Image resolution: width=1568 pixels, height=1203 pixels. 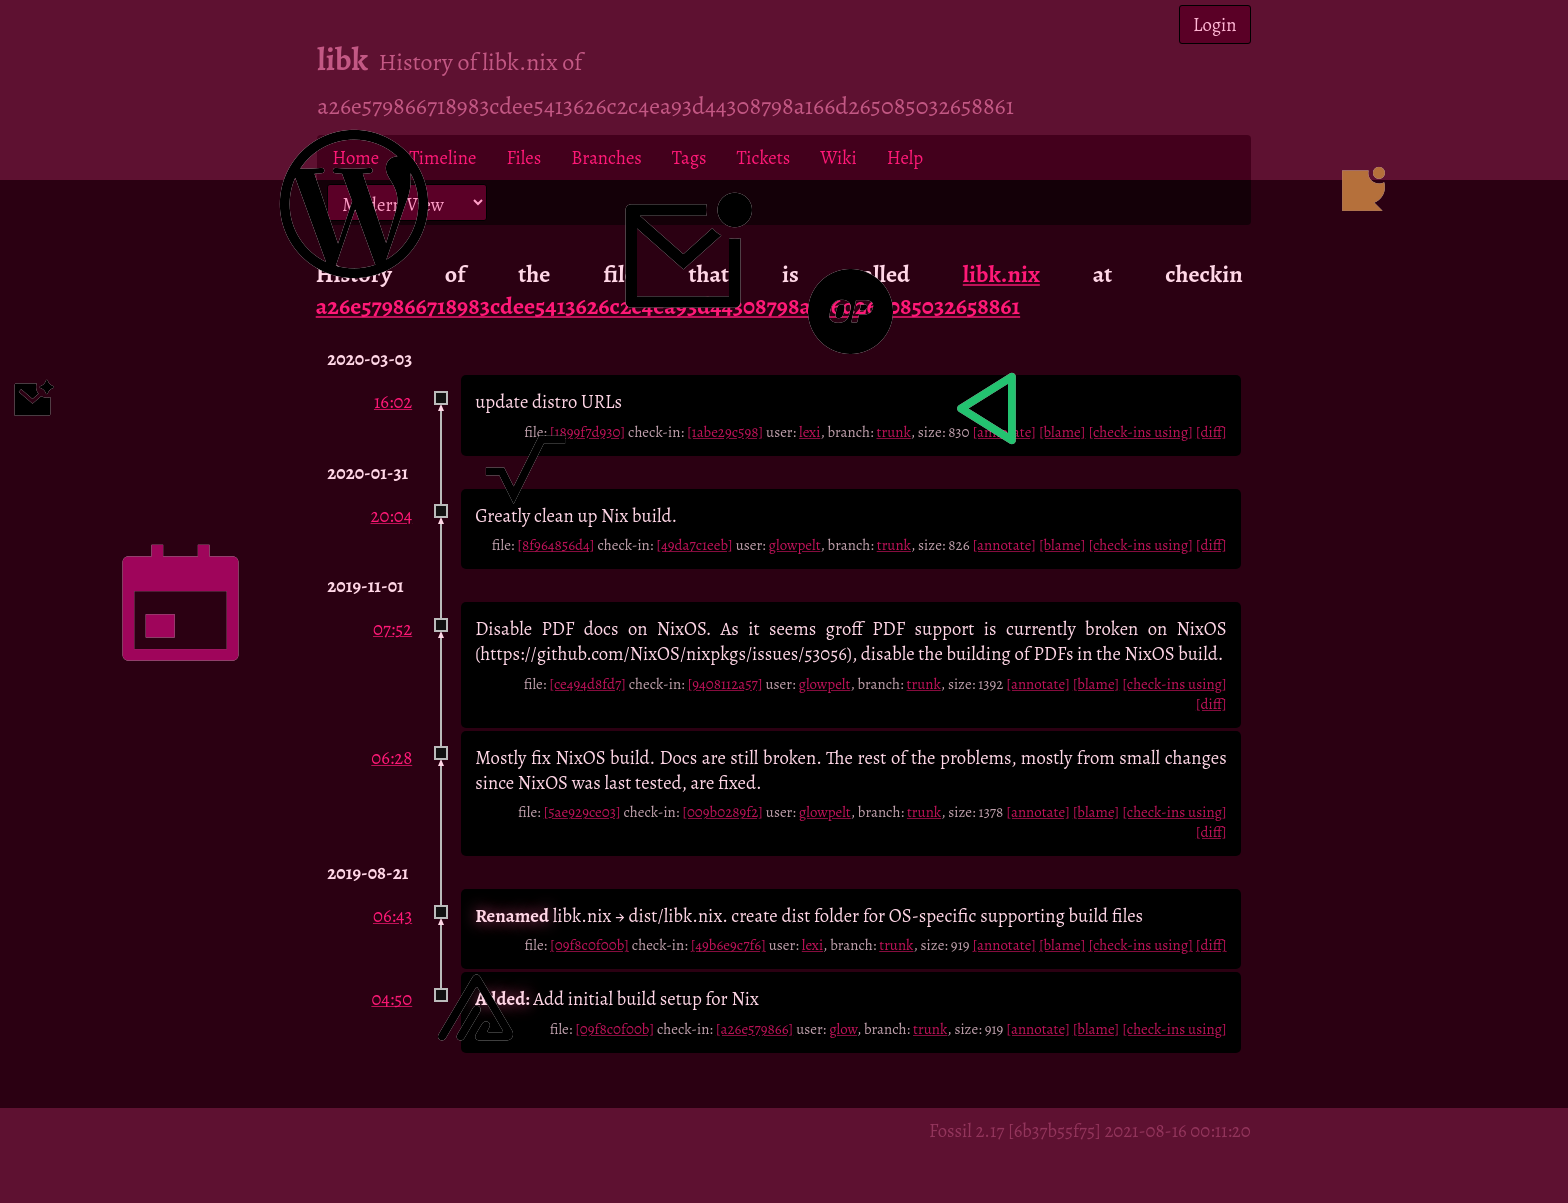 I want to click on open wordpress dashboard, so click(x=354, y=204).